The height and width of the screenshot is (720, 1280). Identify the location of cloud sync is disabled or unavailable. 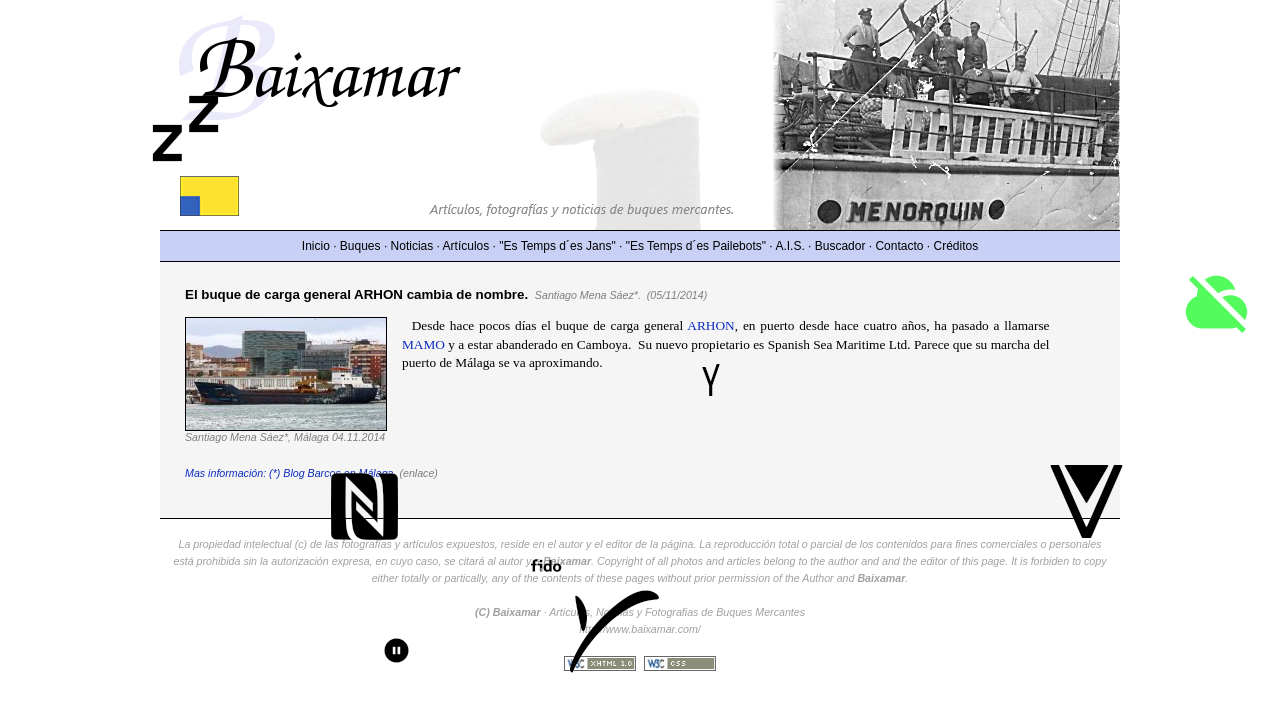
(1216, 303).